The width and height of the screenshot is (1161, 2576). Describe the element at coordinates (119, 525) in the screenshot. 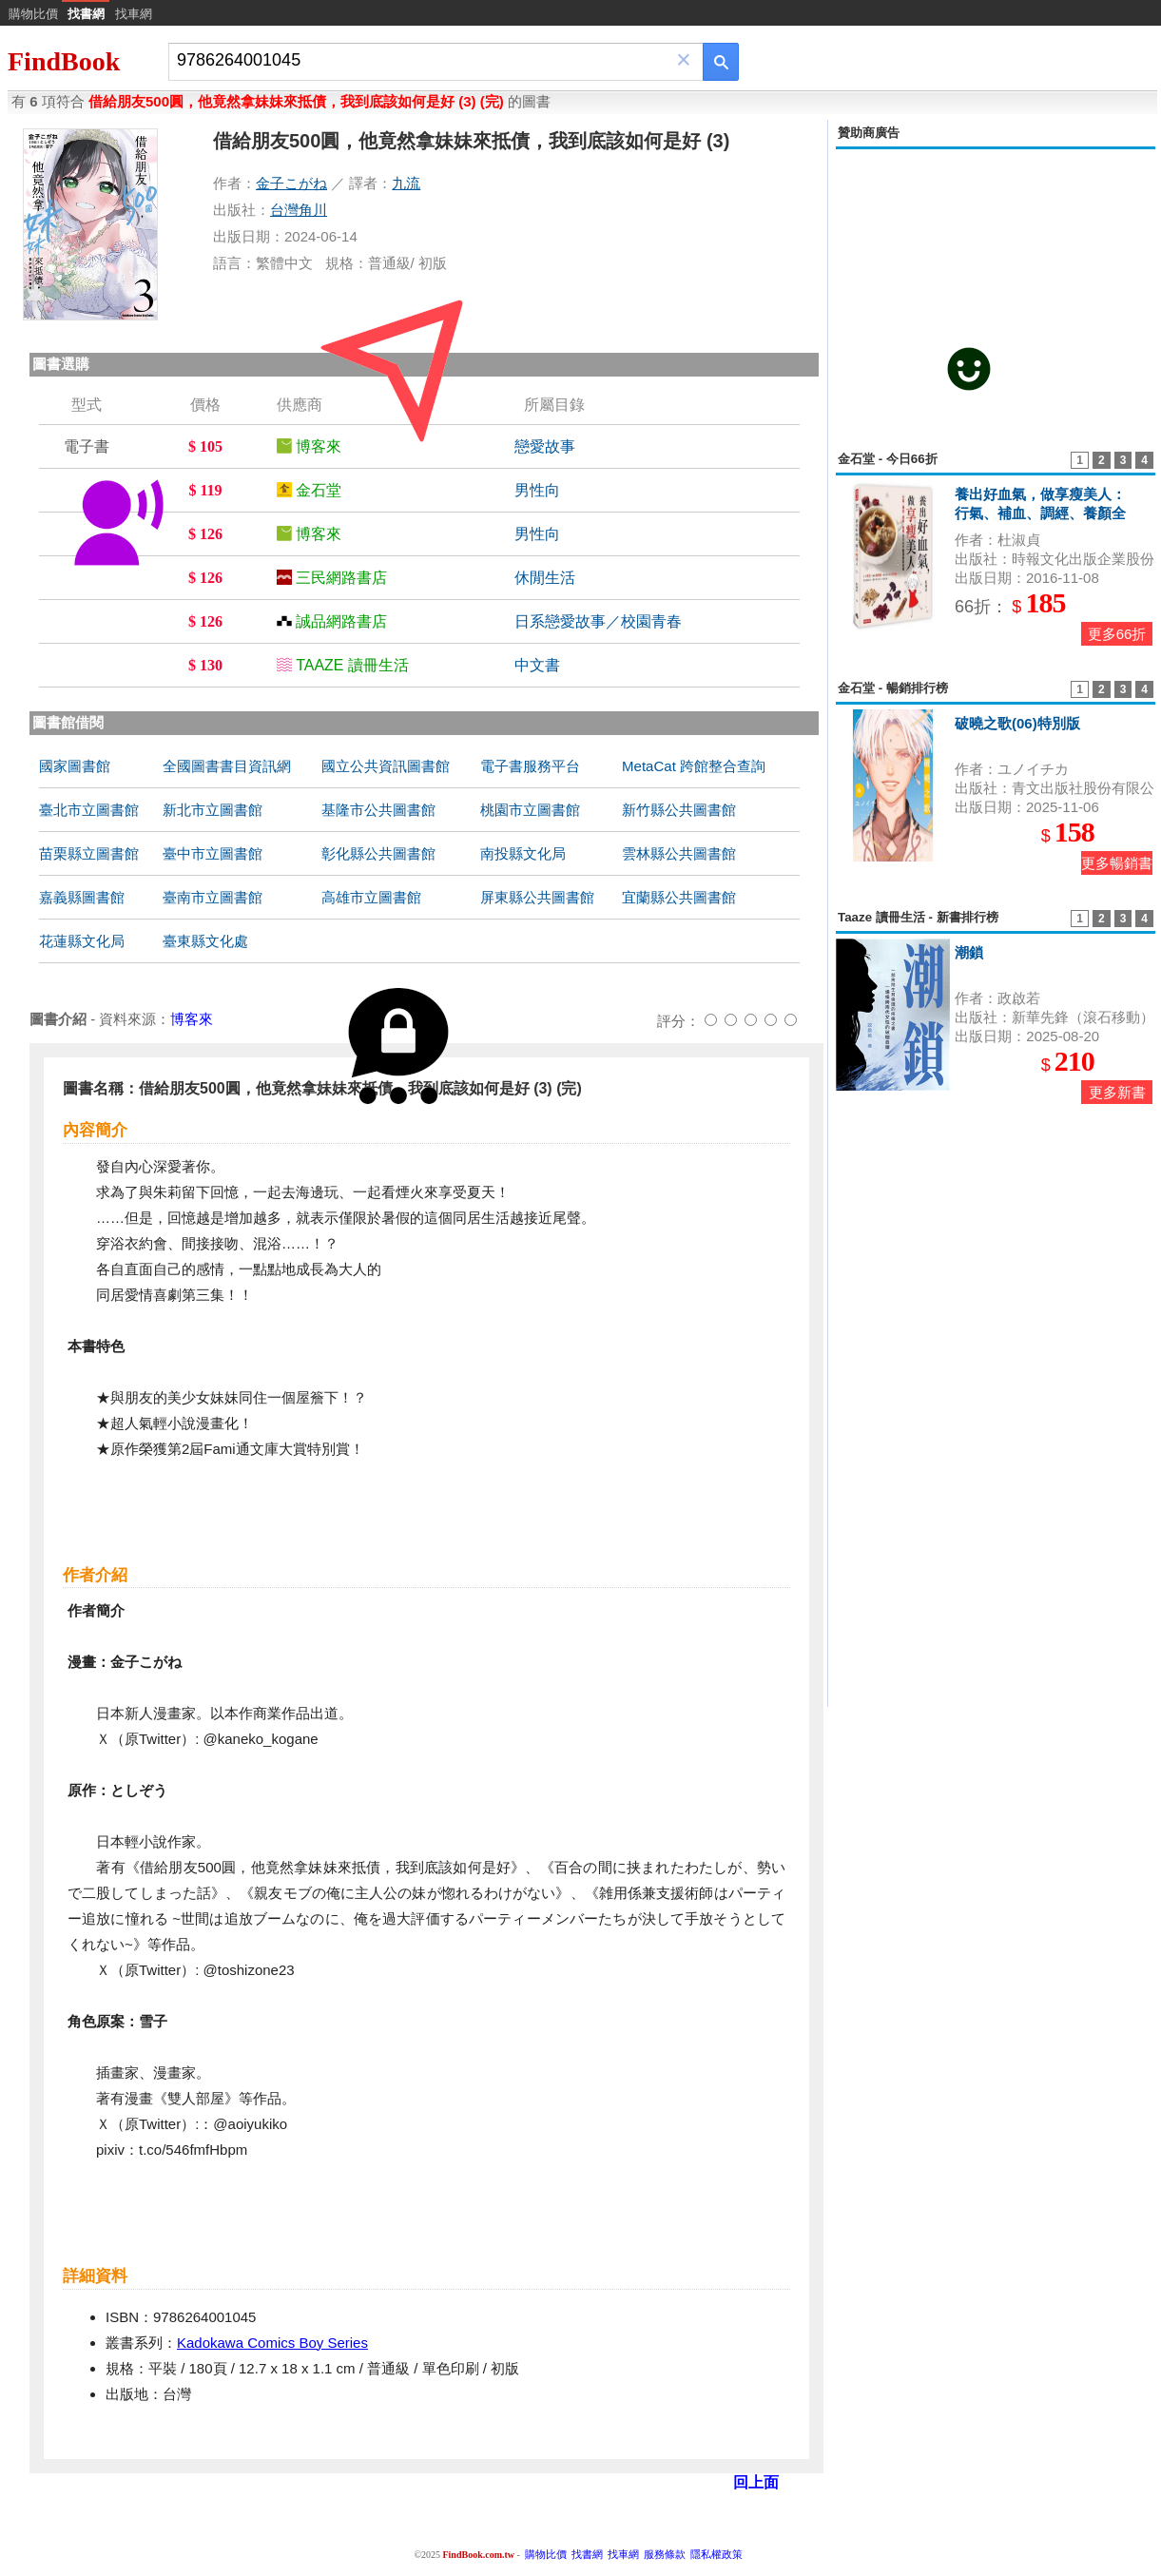

I see `access voice or speech settings` at that location.